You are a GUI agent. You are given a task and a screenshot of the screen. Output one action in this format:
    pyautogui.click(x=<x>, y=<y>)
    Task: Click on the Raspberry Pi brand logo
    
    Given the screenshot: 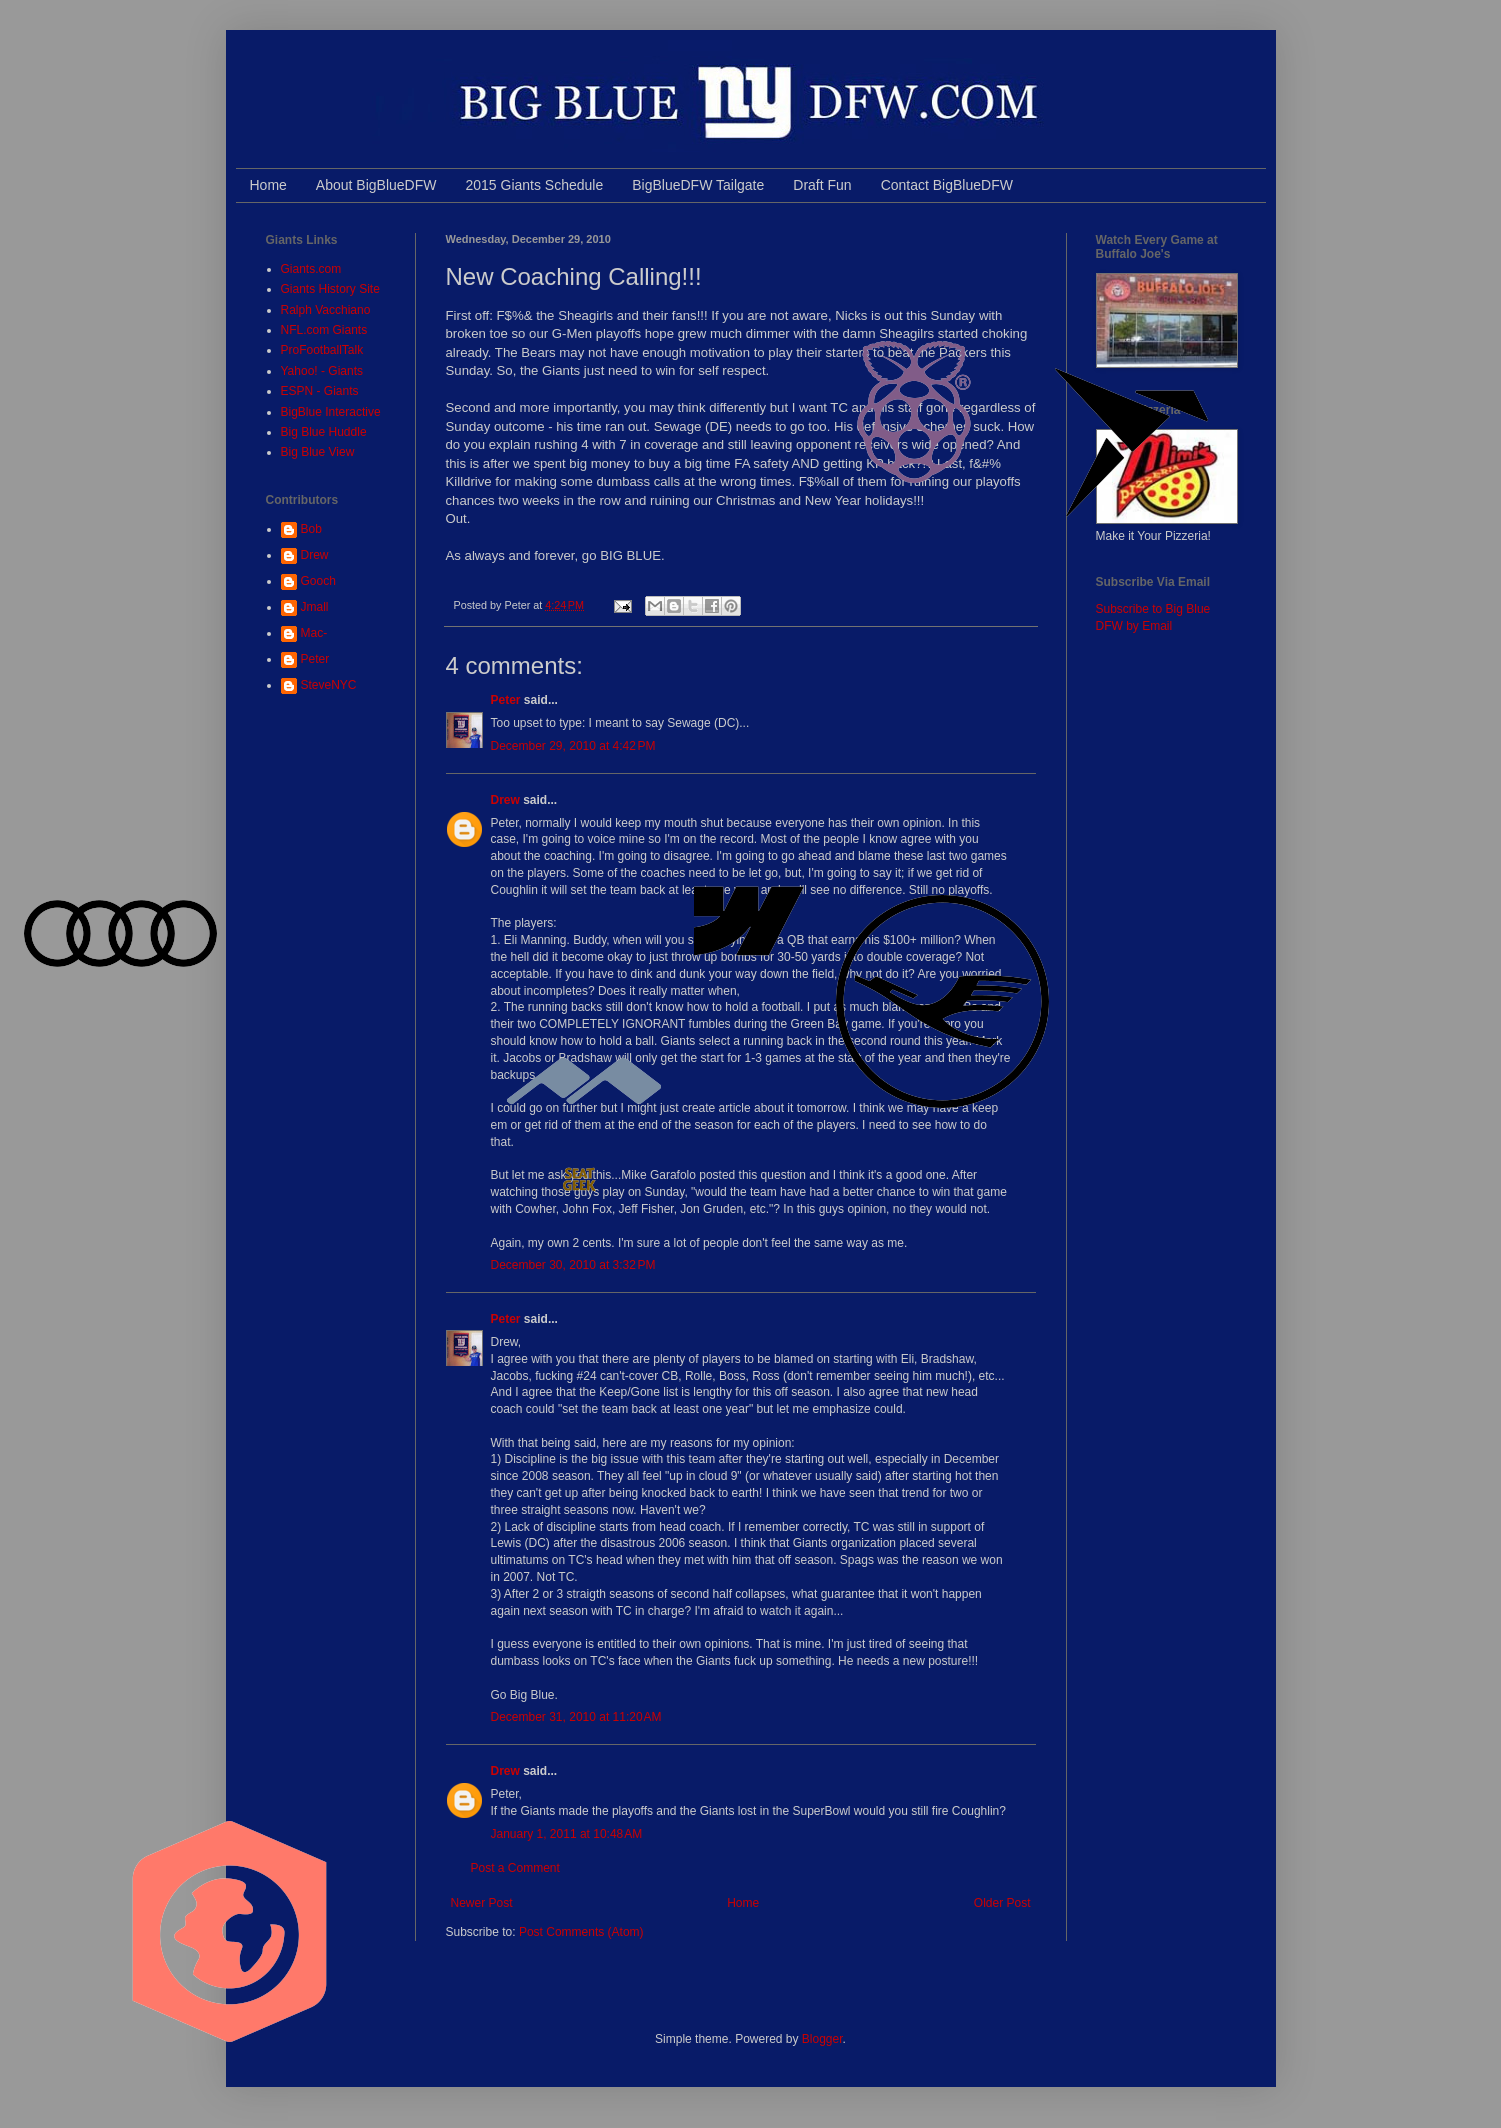 What is the action you would take?
    pyautogui.click(x=914, y=412)
    